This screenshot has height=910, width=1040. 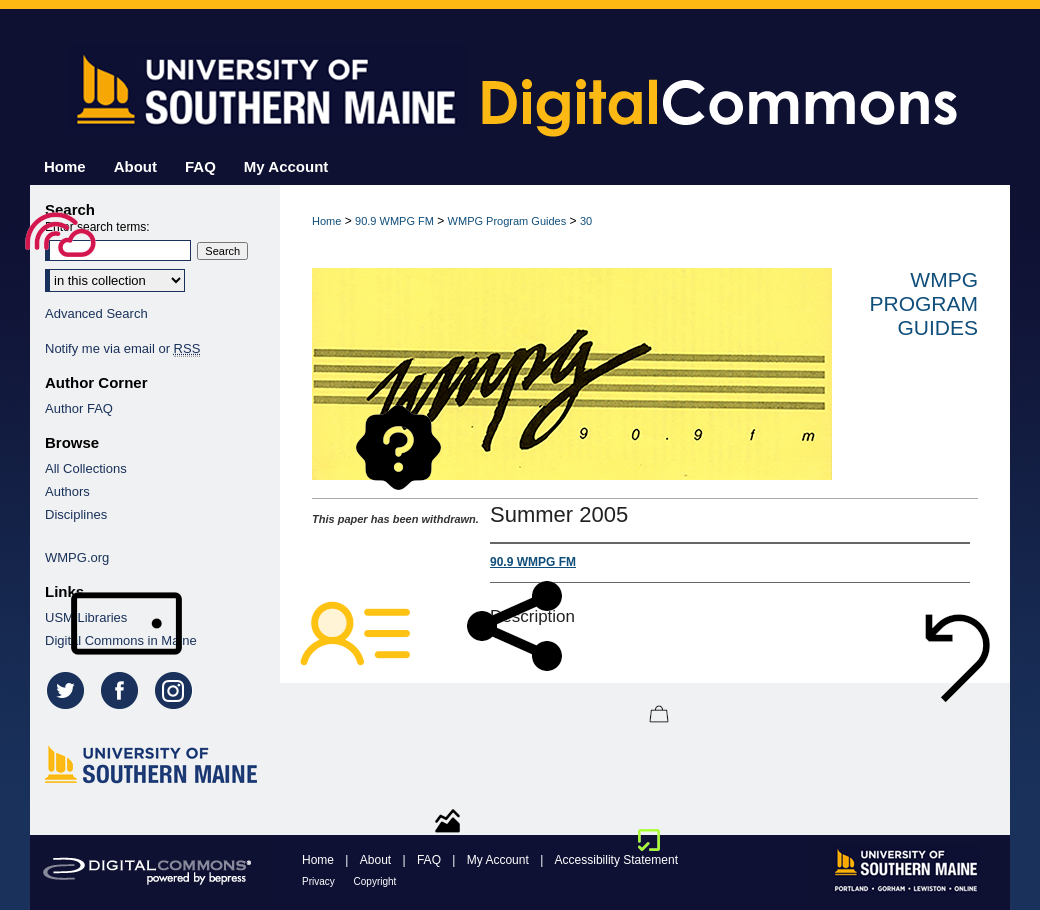 I want to click on view user directory or contact list, so click(x=353, y=633).